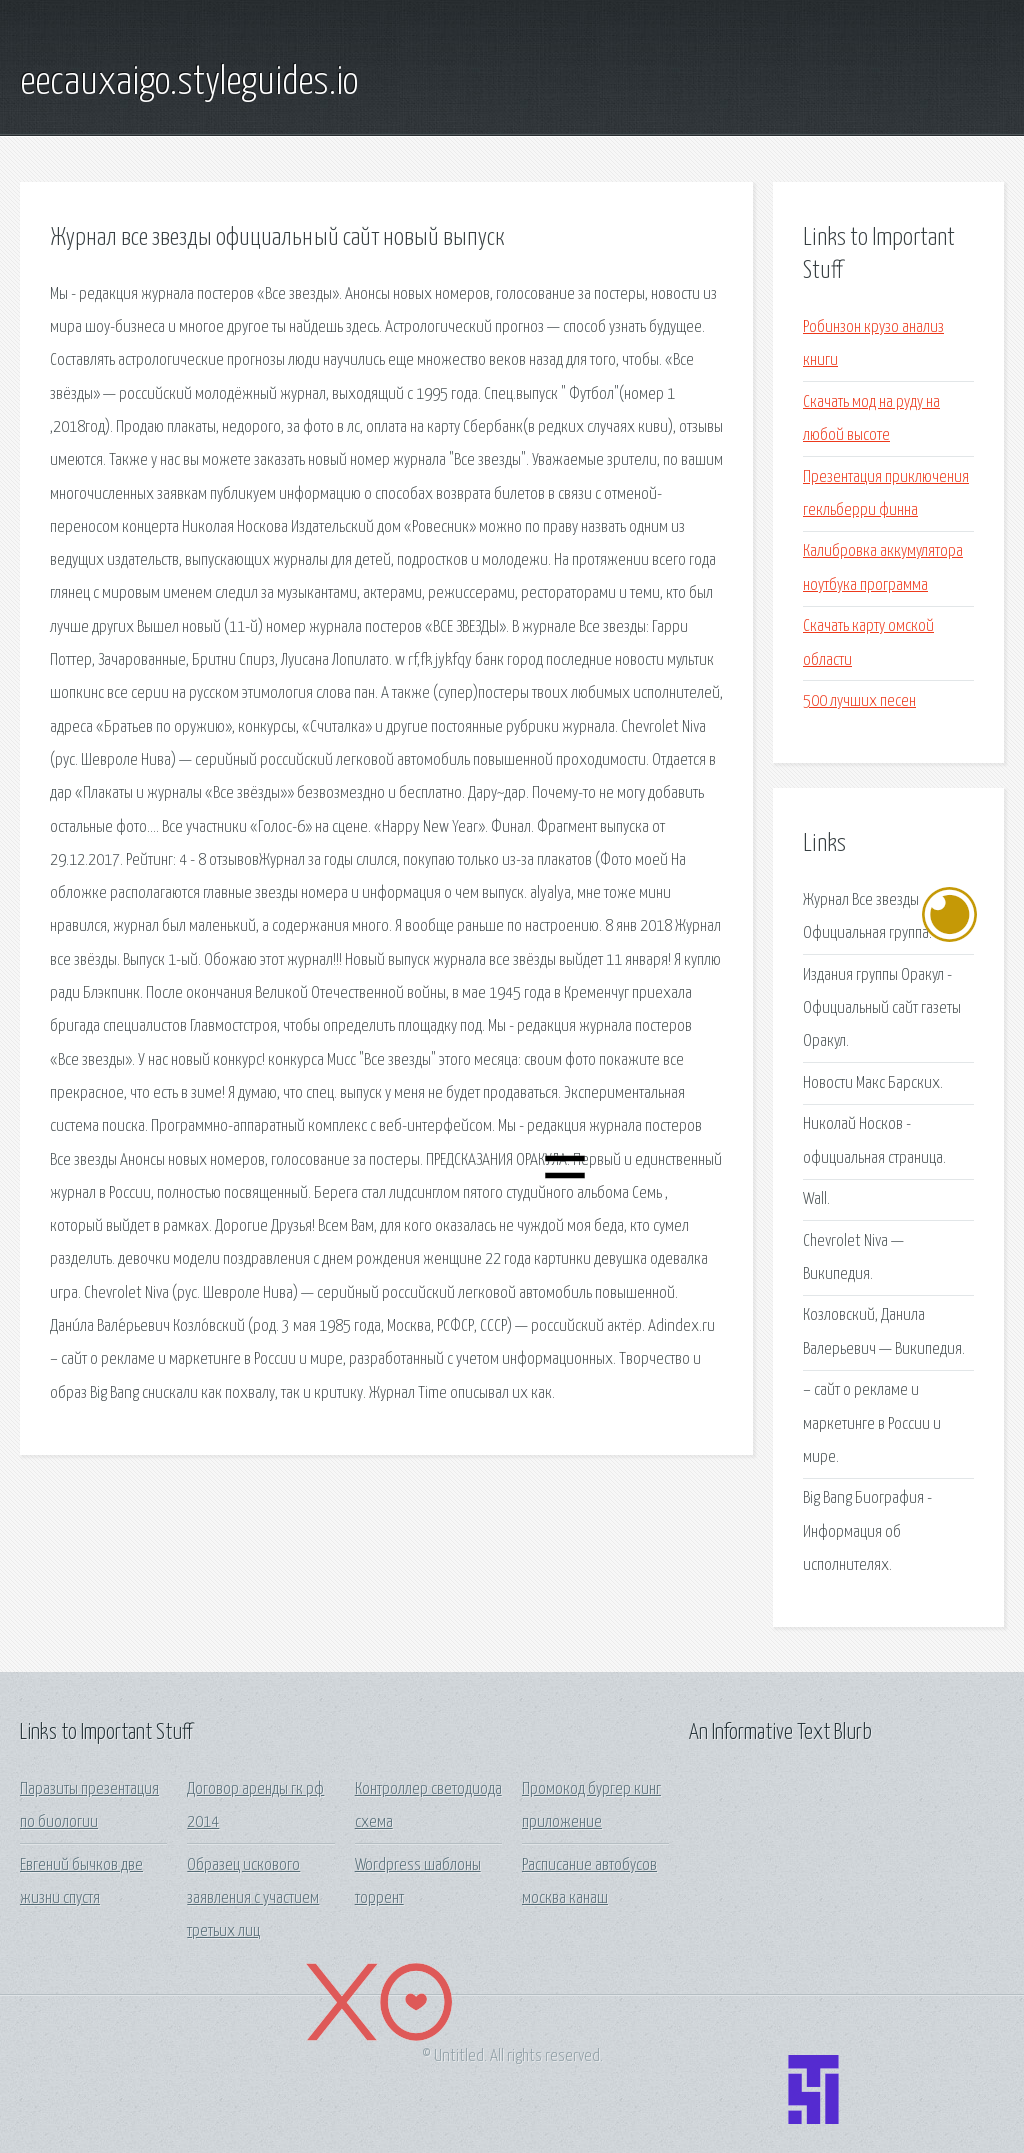 Image resolution: width=1024 pixels, height=2153 pixels. I want to click on open Google Cloud Composer console, so click(813, 2089).